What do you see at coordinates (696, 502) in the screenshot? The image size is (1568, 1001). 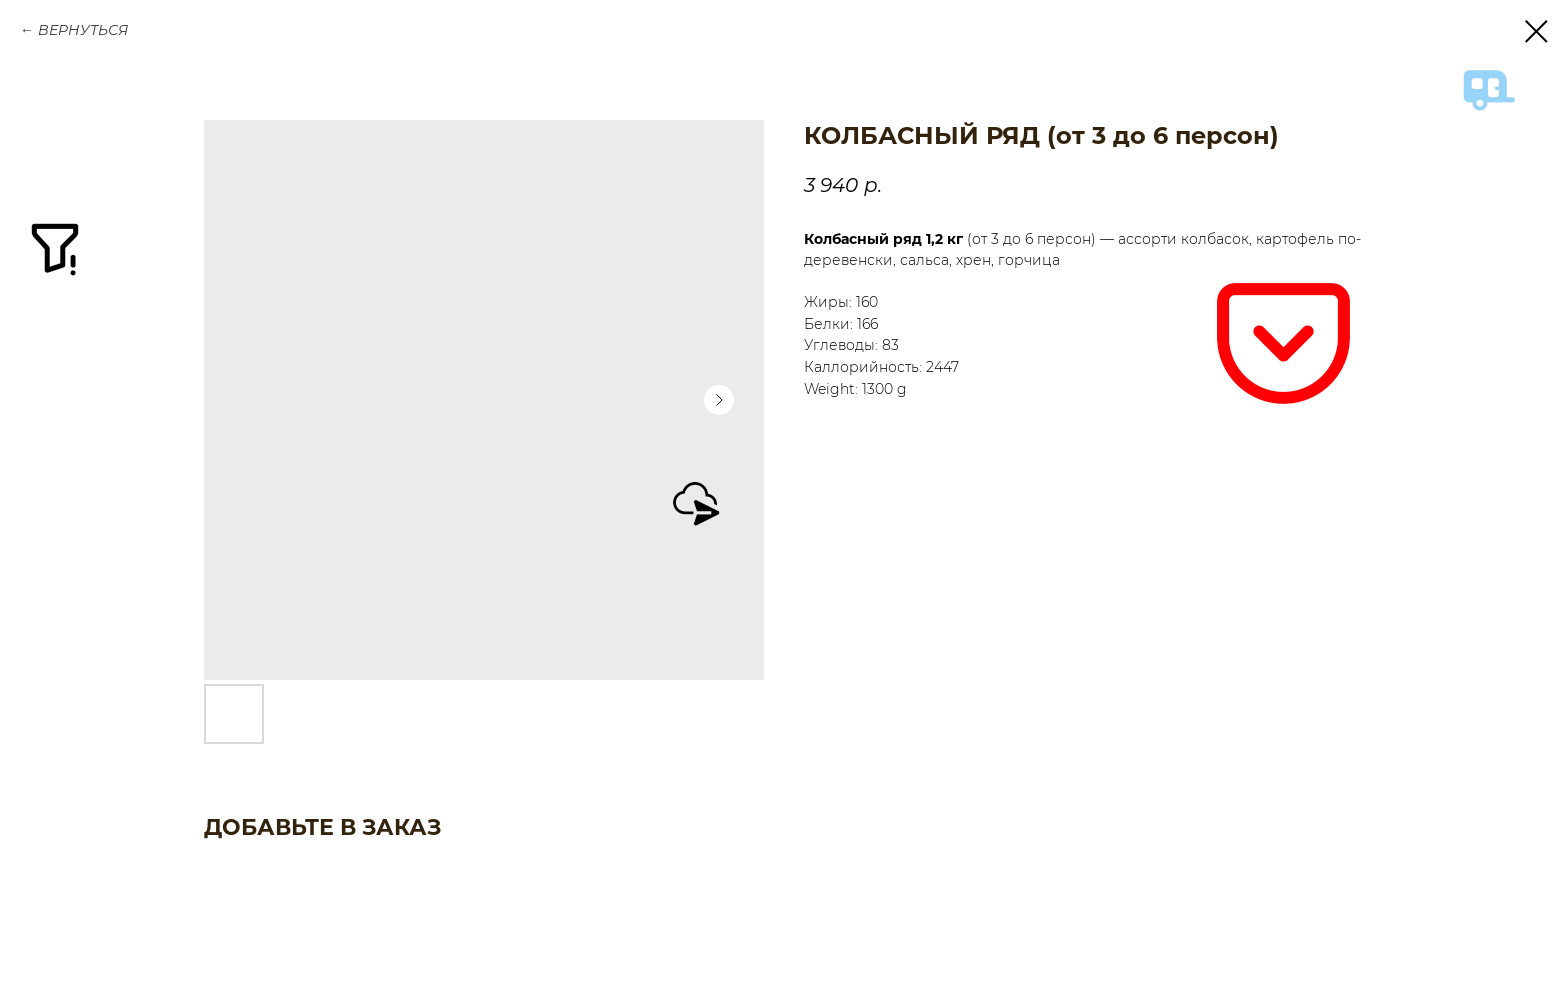 I see `send to remote agent or cloud service` at bounding box center [696, 502].